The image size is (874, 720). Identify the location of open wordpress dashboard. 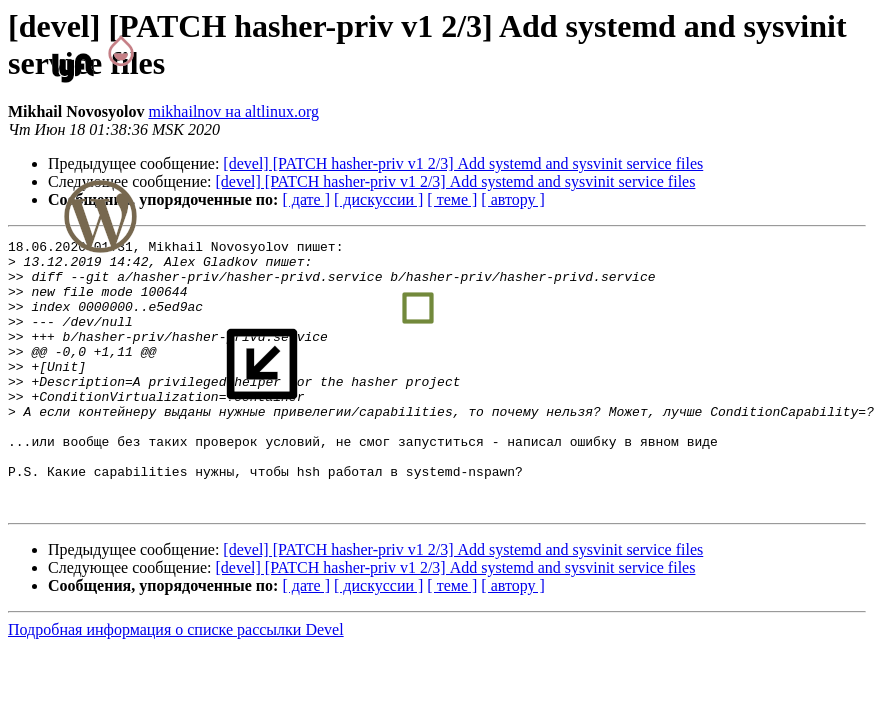
(100, 216).